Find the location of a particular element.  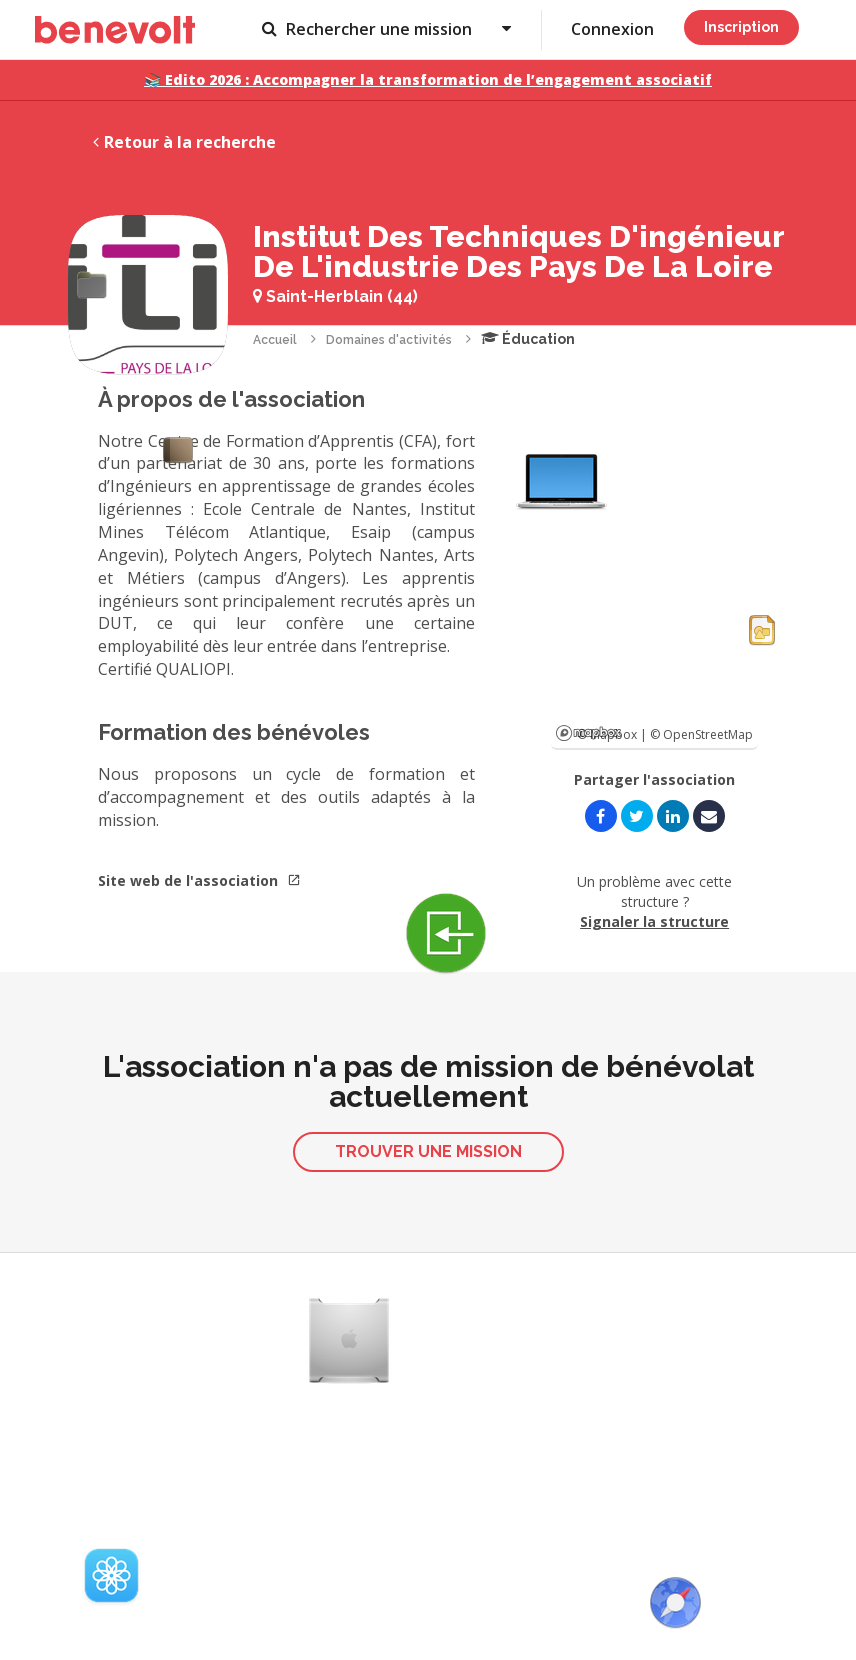

open graphics application settings is located at coordinates (111, 1576).